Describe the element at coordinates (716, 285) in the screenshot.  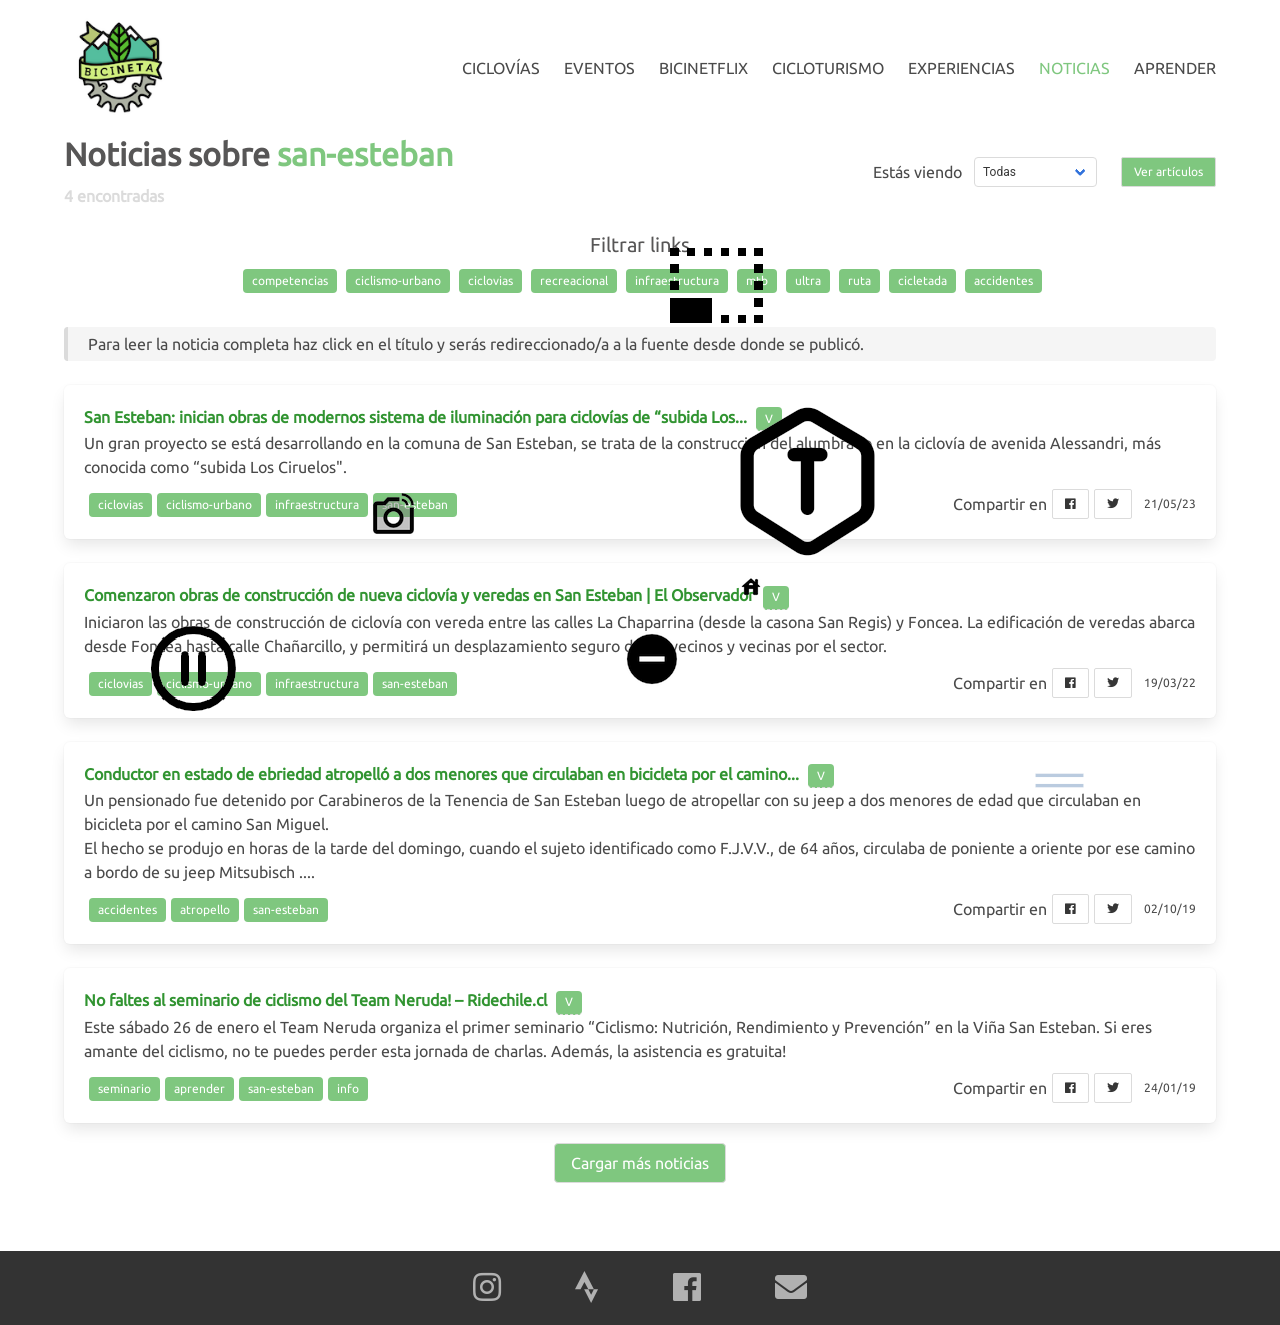
I see `resize image to small dimensions` at that location.